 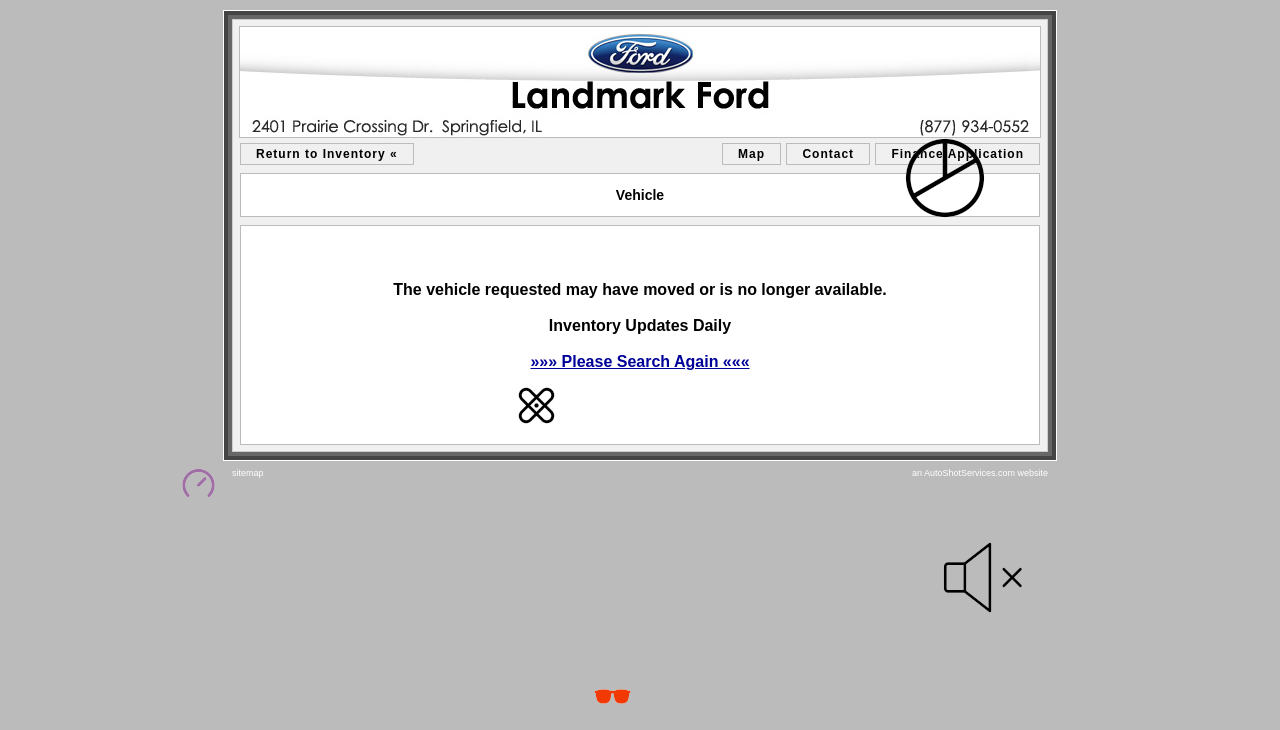 What do you see at coordinates (198, 483) in the screenshot?
I see `test internet connection speed` at bounding box center [198, 483].